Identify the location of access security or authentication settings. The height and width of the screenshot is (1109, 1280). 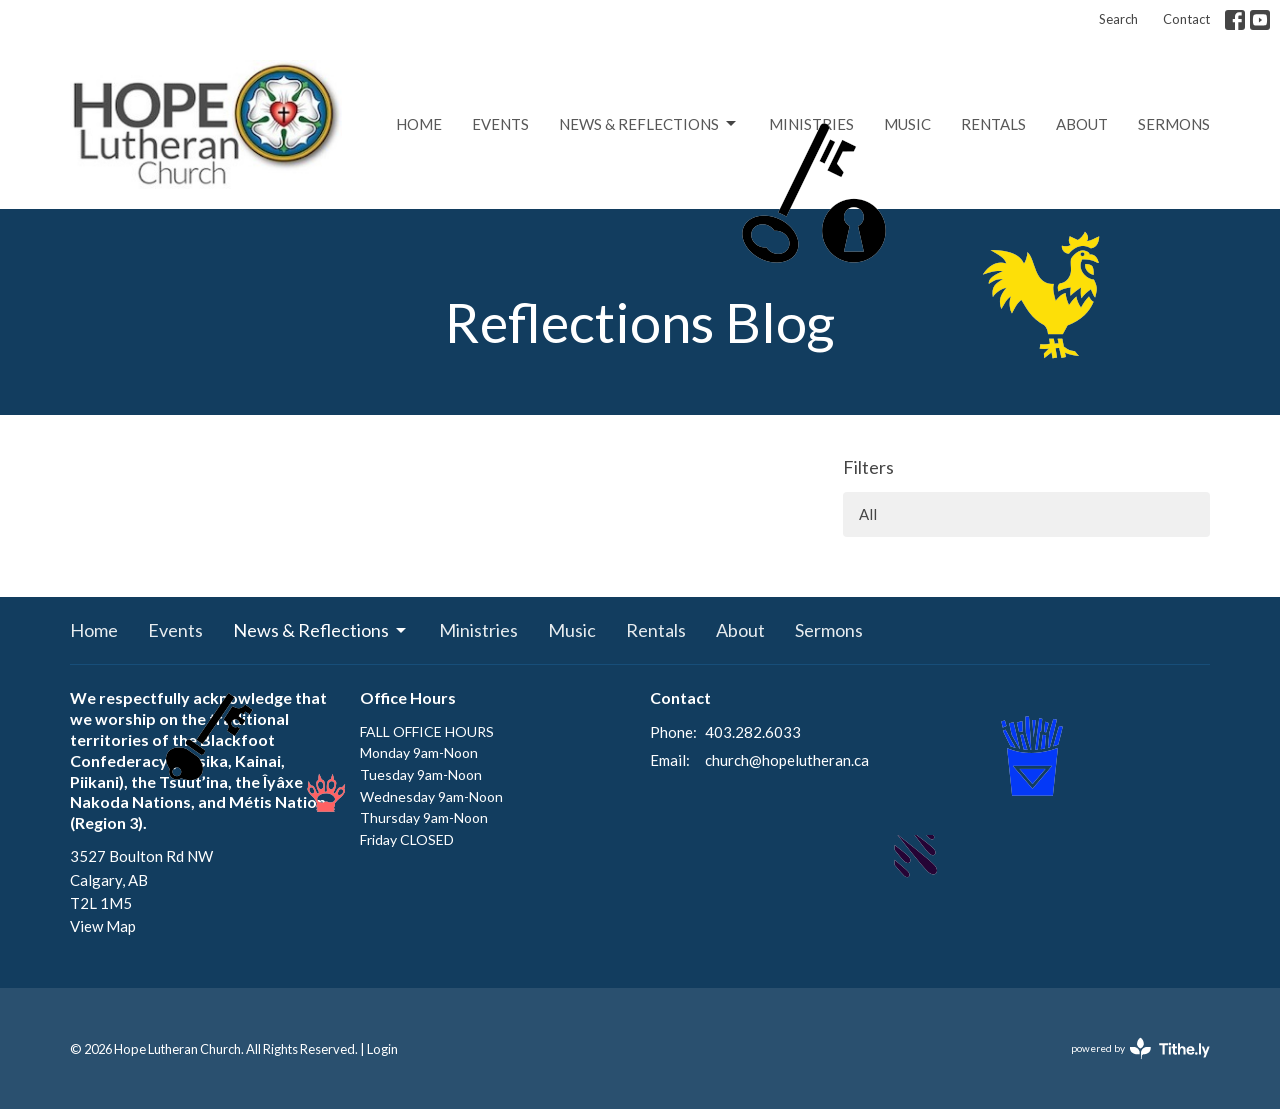
(210, 737).